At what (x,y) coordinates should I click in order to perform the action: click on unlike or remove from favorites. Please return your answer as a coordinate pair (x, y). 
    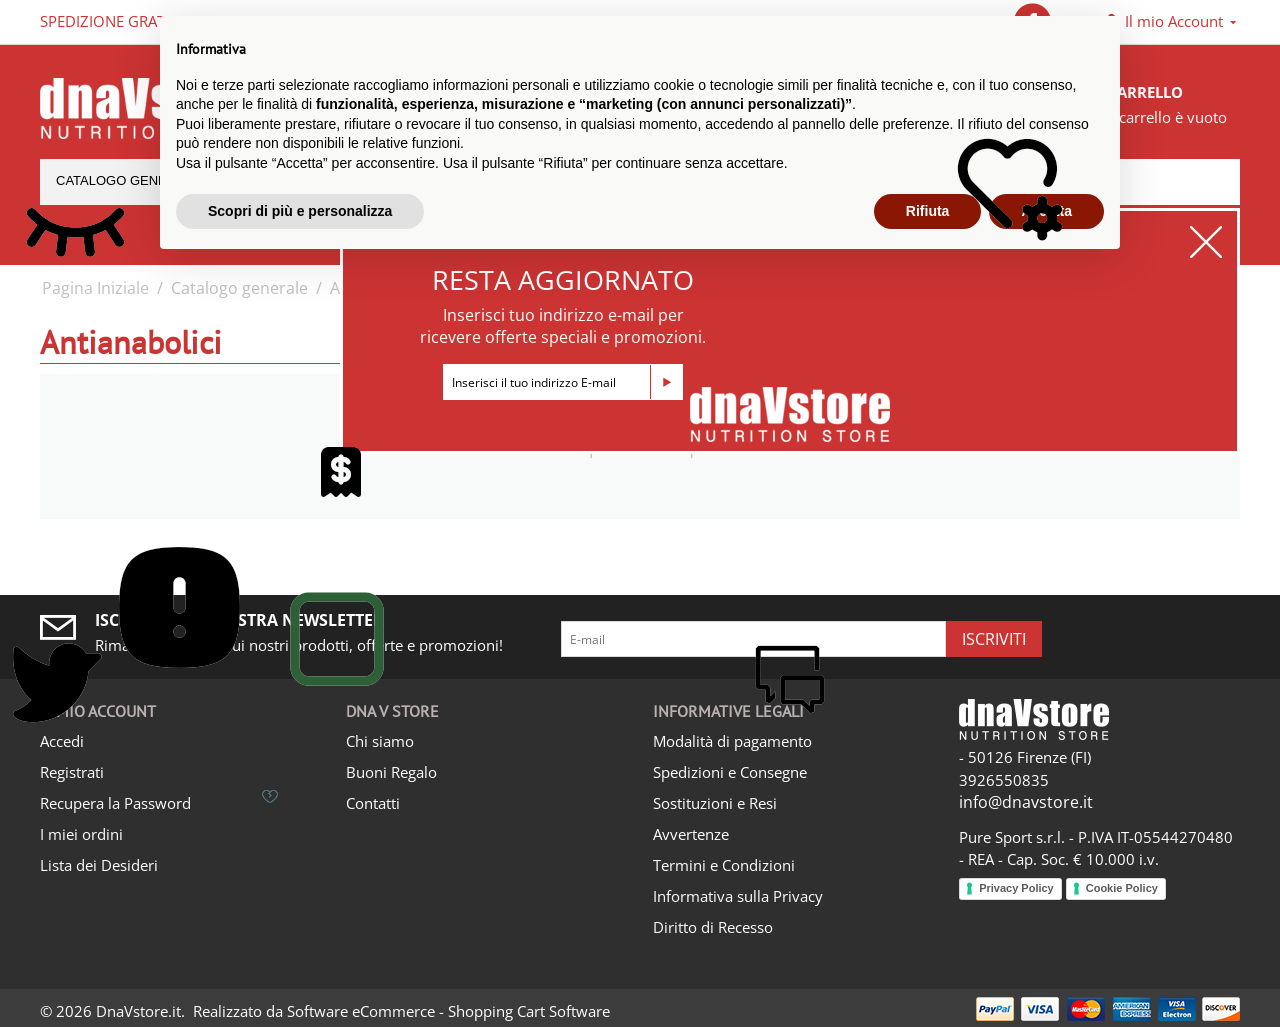
    Looking at the image, I should click on (270, 796).